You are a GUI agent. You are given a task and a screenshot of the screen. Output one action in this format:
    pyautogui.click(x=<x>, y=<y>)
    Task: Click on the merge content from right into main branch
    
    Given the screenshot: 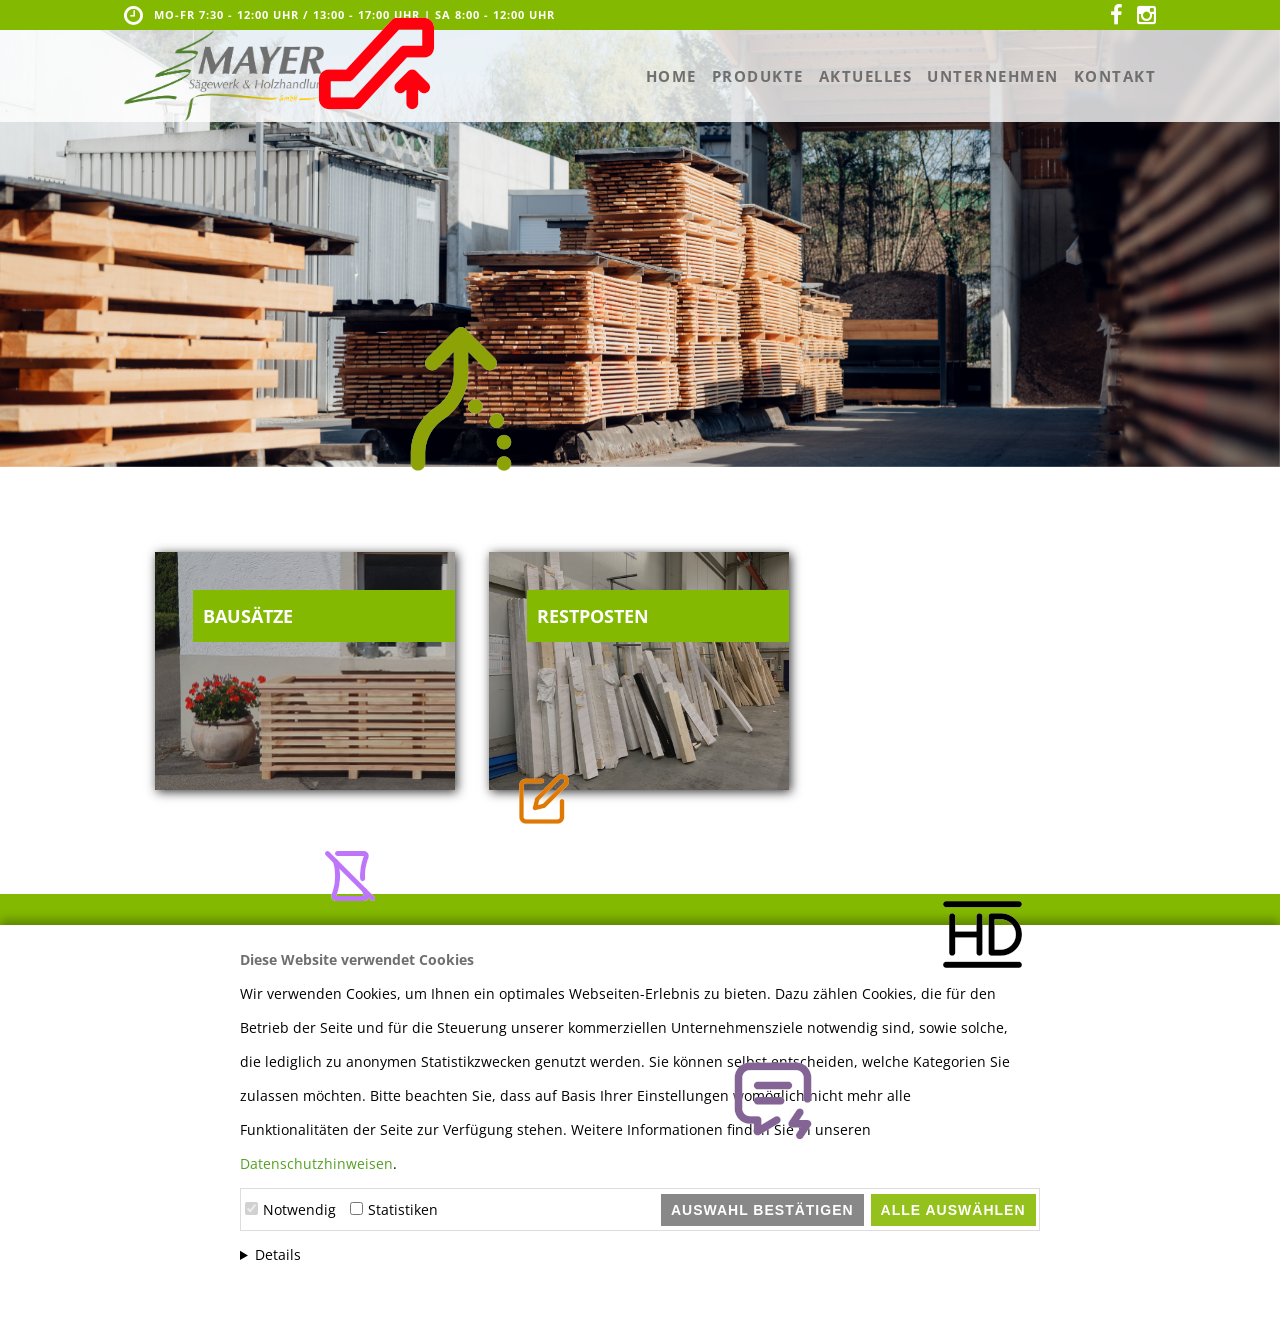 What is the action you would take?
    pyautogui.click(x=461, y=399)
    